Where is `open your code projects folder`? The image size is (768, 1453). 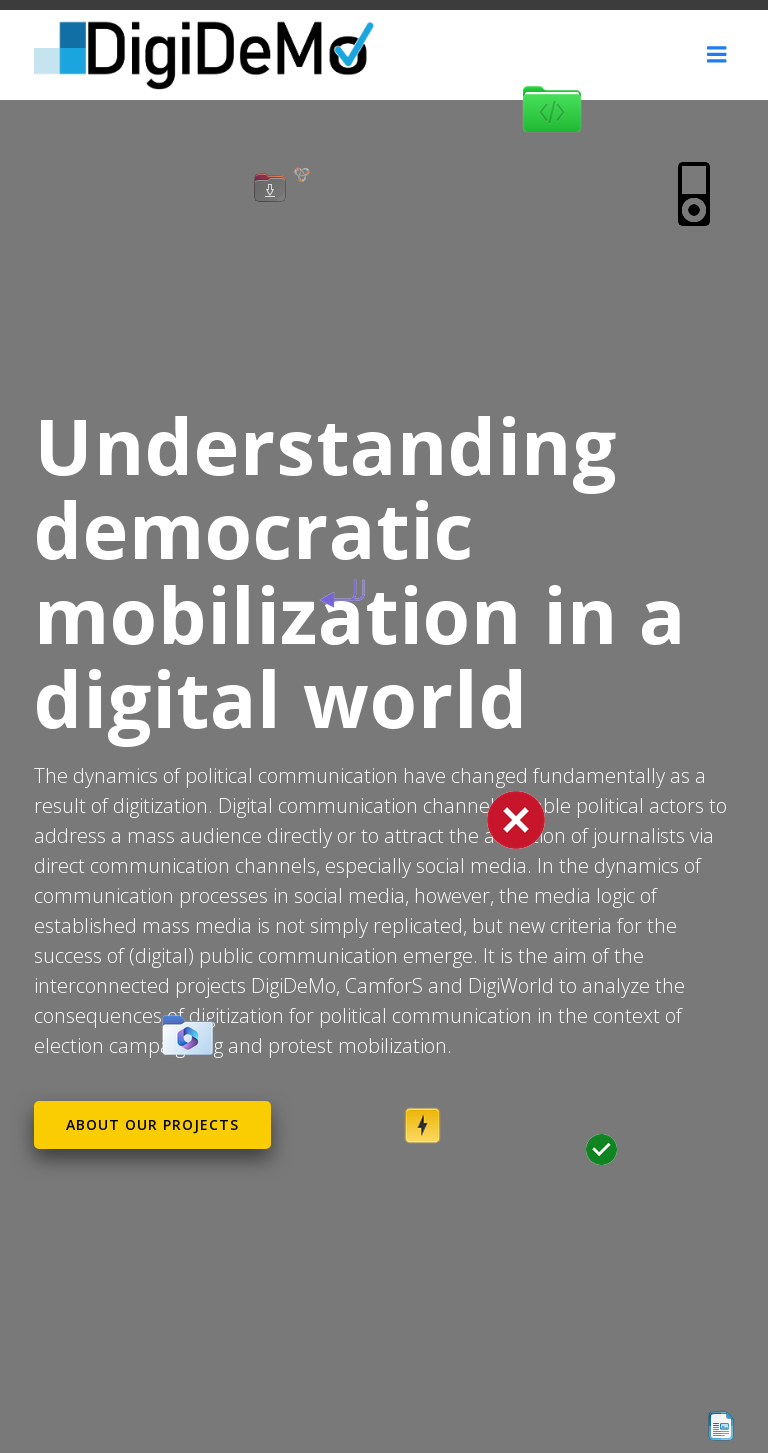 open your code projects folder is located at coordinates (552, 109).